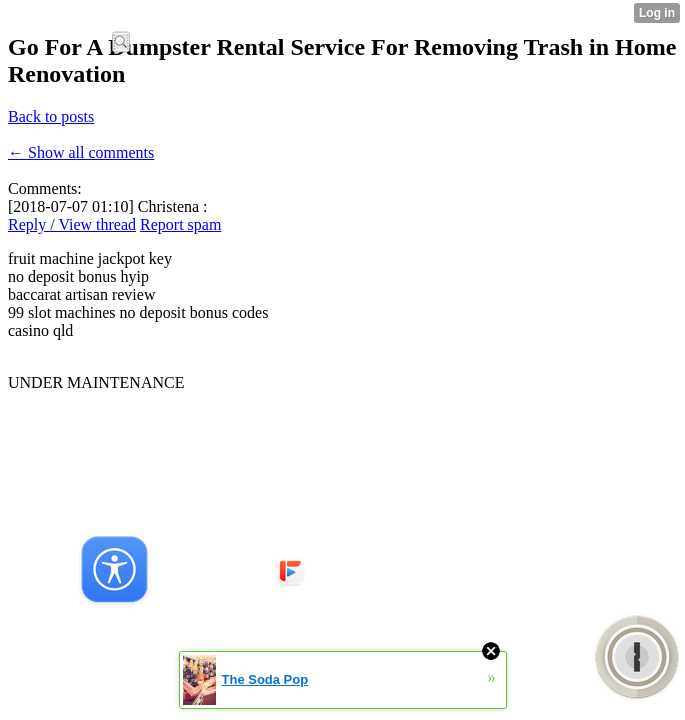  I want to click on open the log viewer application, so click(121, 42).